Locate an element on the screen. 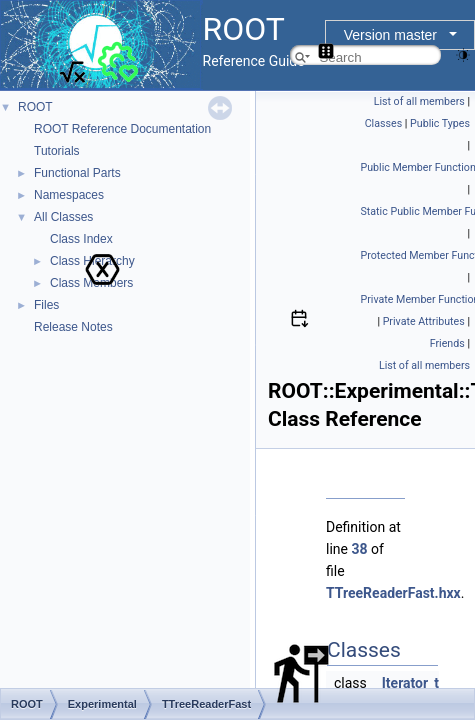  access calculator or math functions is located at coordinates (73, 72).